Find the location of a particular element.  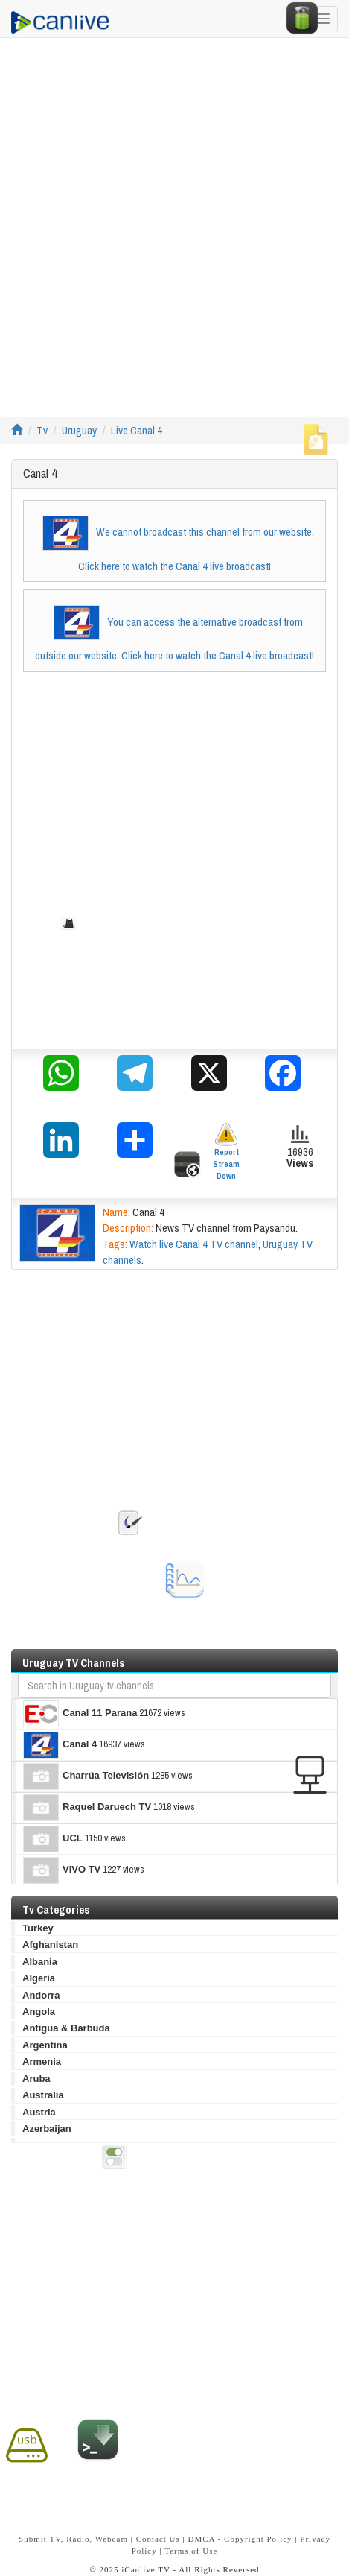

mbox email archive file is located at coordinates (316, 439).